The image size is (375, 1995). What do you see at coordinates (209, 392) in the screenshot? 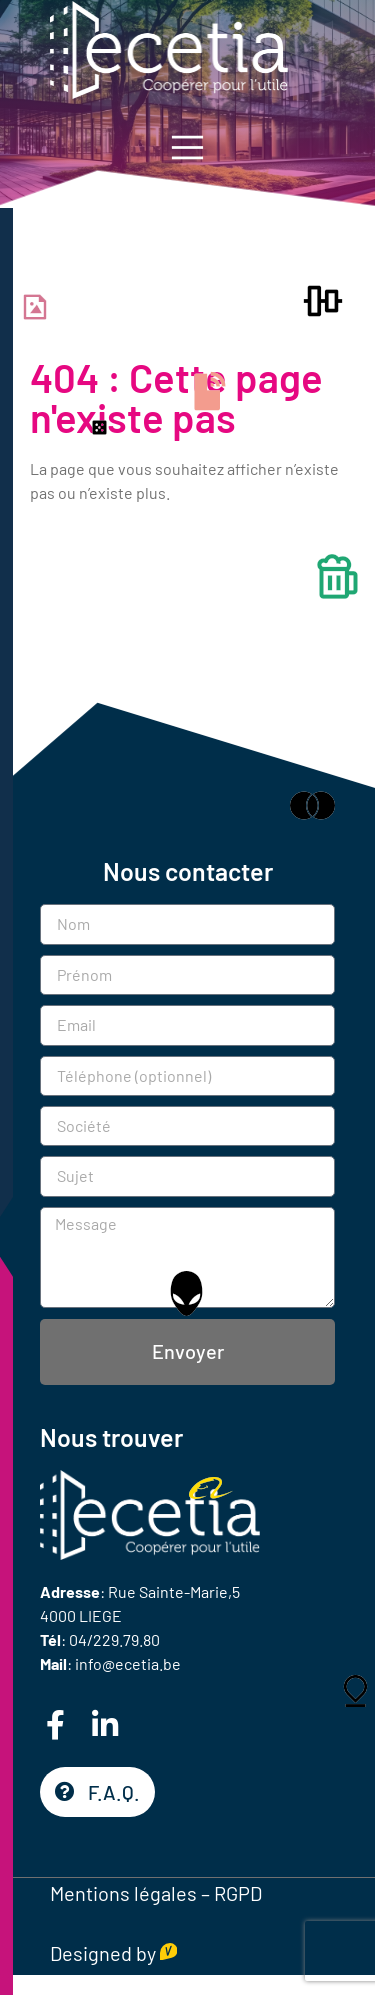
I see `enable mobile hotspot` at bounding box center [209, 392].